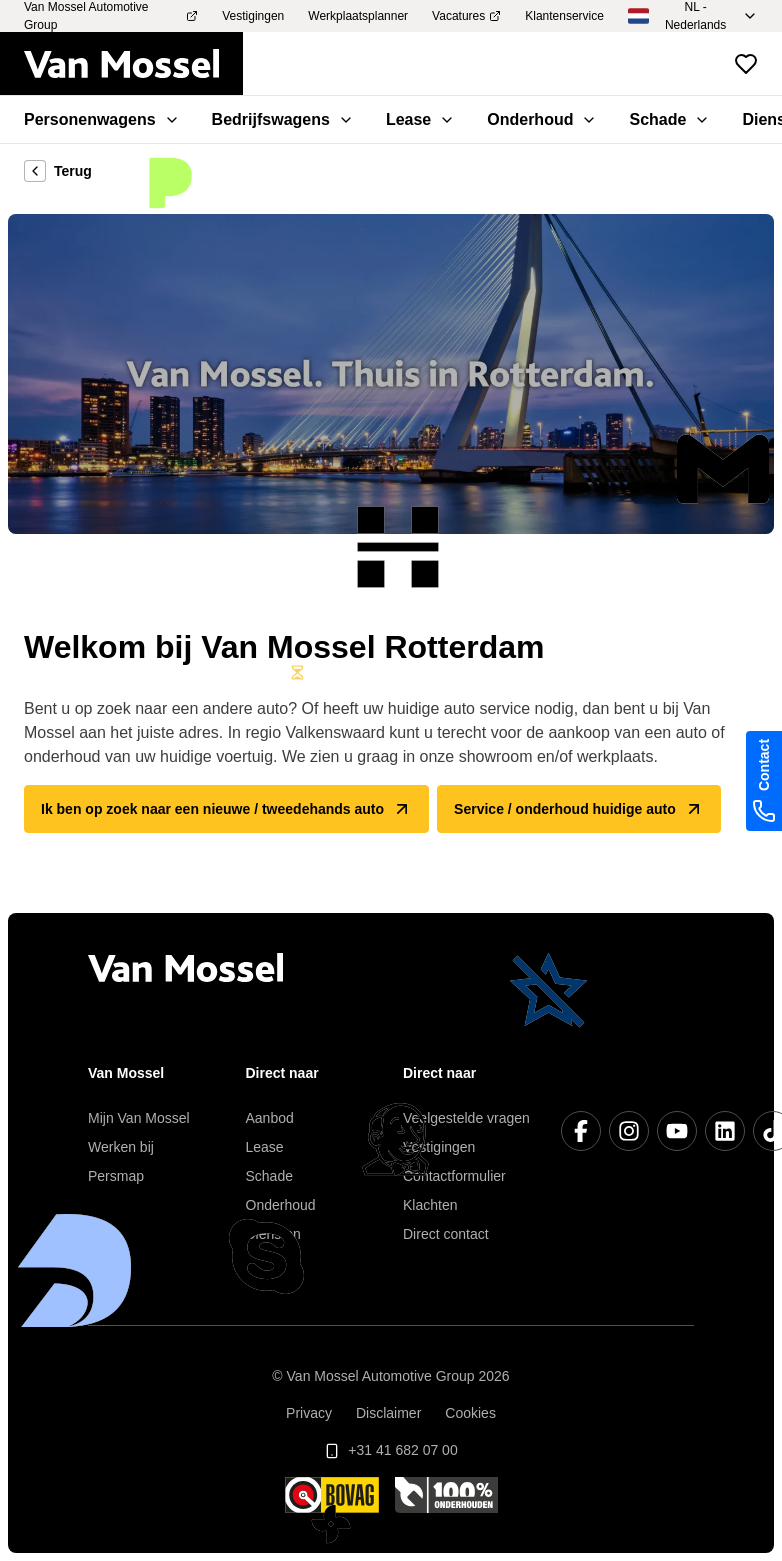 Image resolution: width=782 pixels, height=1561 pixels. Describe the element at coordinates (297, 672) in the screenshot. I see `indicates a process is in progress or loading` at that location.